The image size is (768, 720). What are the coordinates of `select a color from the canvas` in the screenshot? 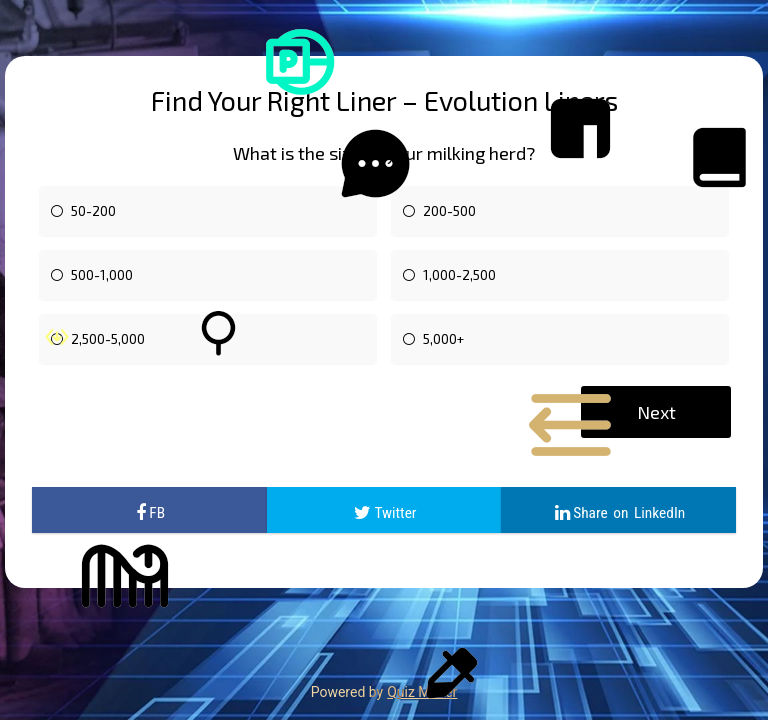 It's located at (452, 673).